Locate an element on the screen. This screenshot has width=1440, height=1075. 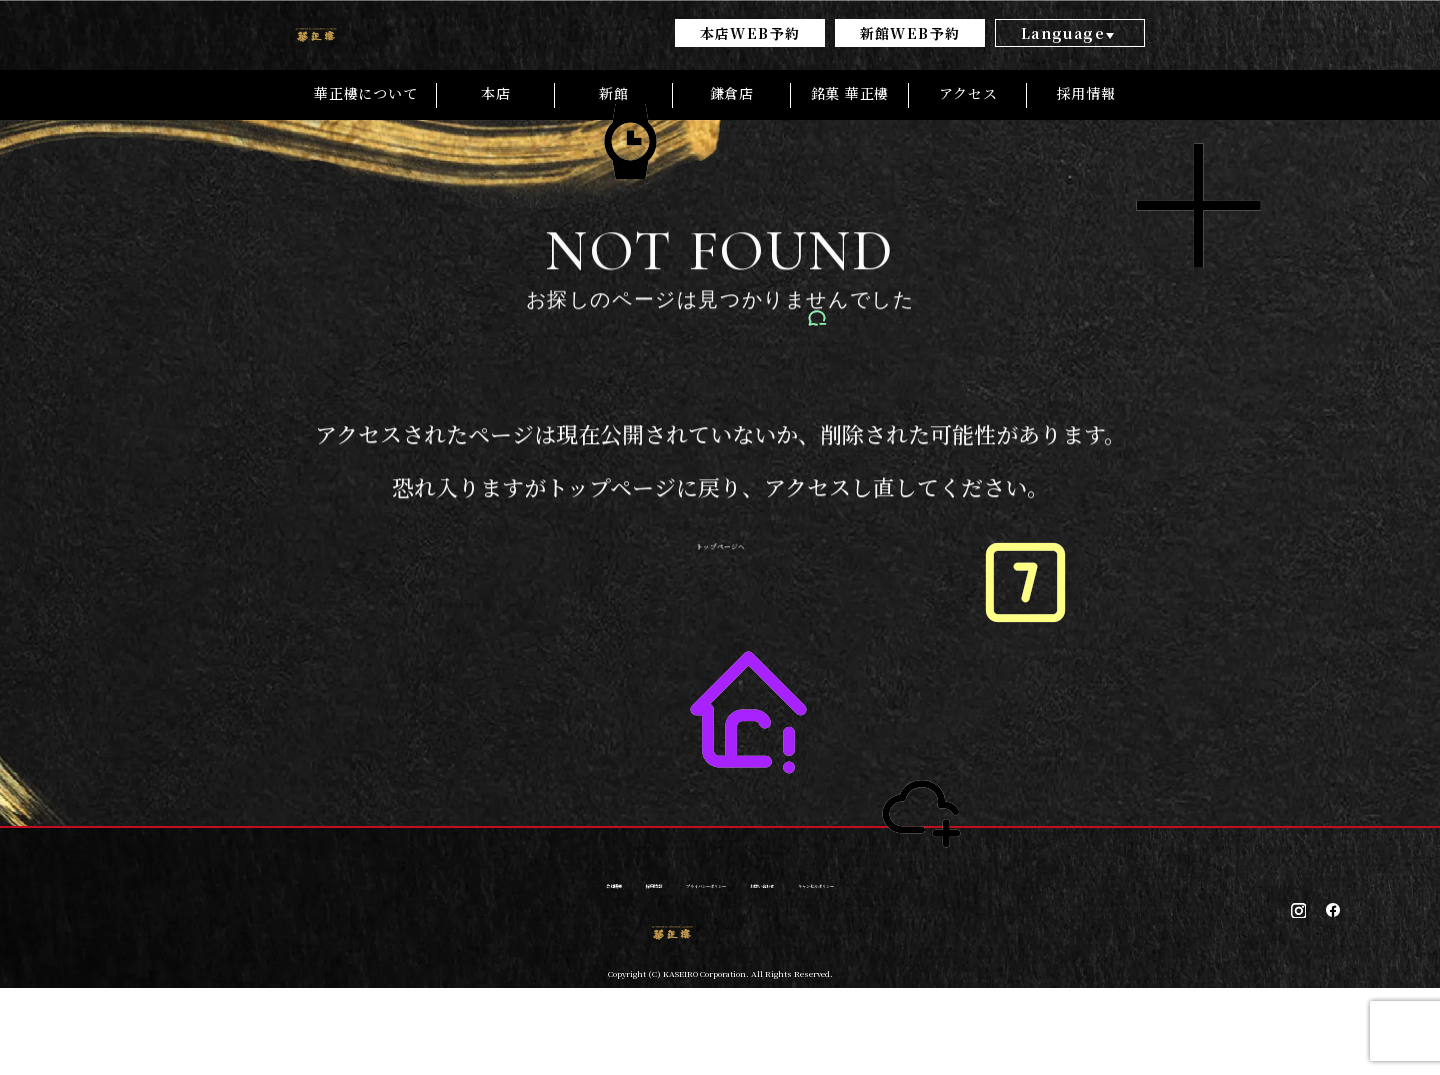
upload a new file to cloud storage is located at coordinates (921, 808).